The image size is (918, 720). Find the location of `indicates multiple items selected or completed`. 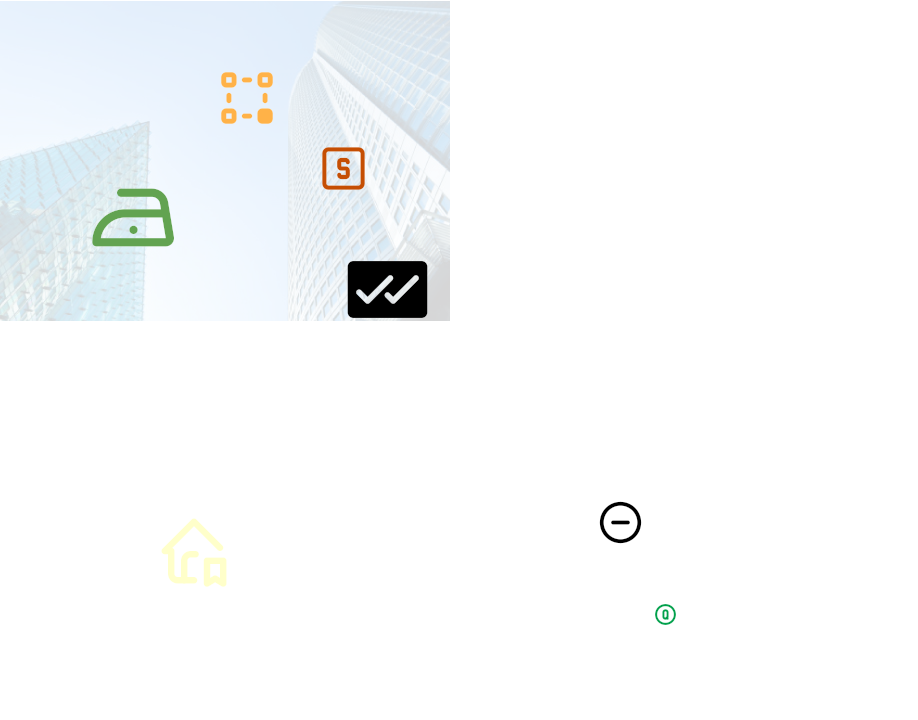

indicates multiple items selected or completed is located at coordinates (387, 289).